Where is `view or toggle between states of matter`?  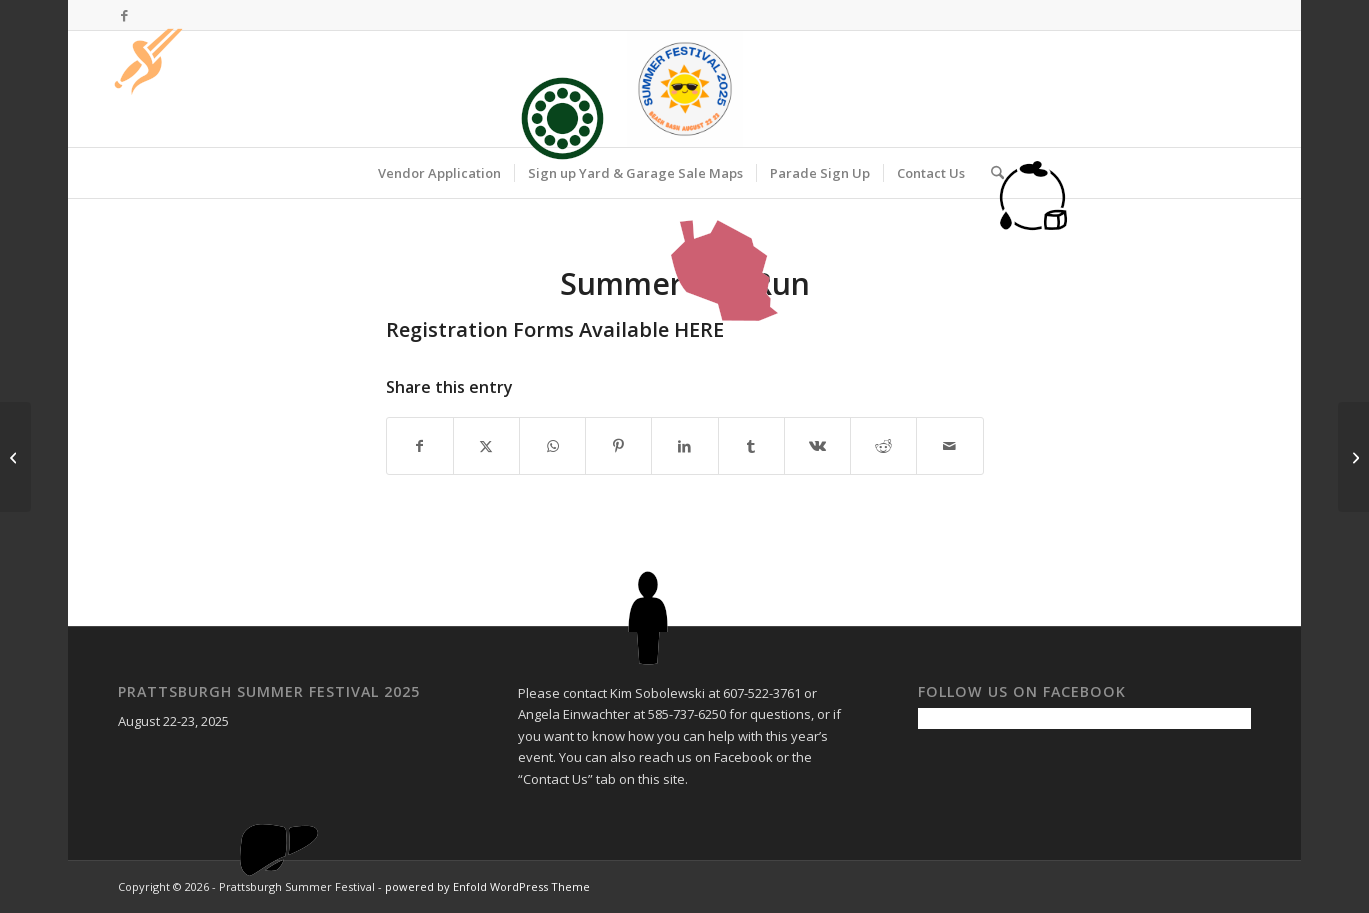
view or toggle between states of matter is located at coordinates (1032, 197).